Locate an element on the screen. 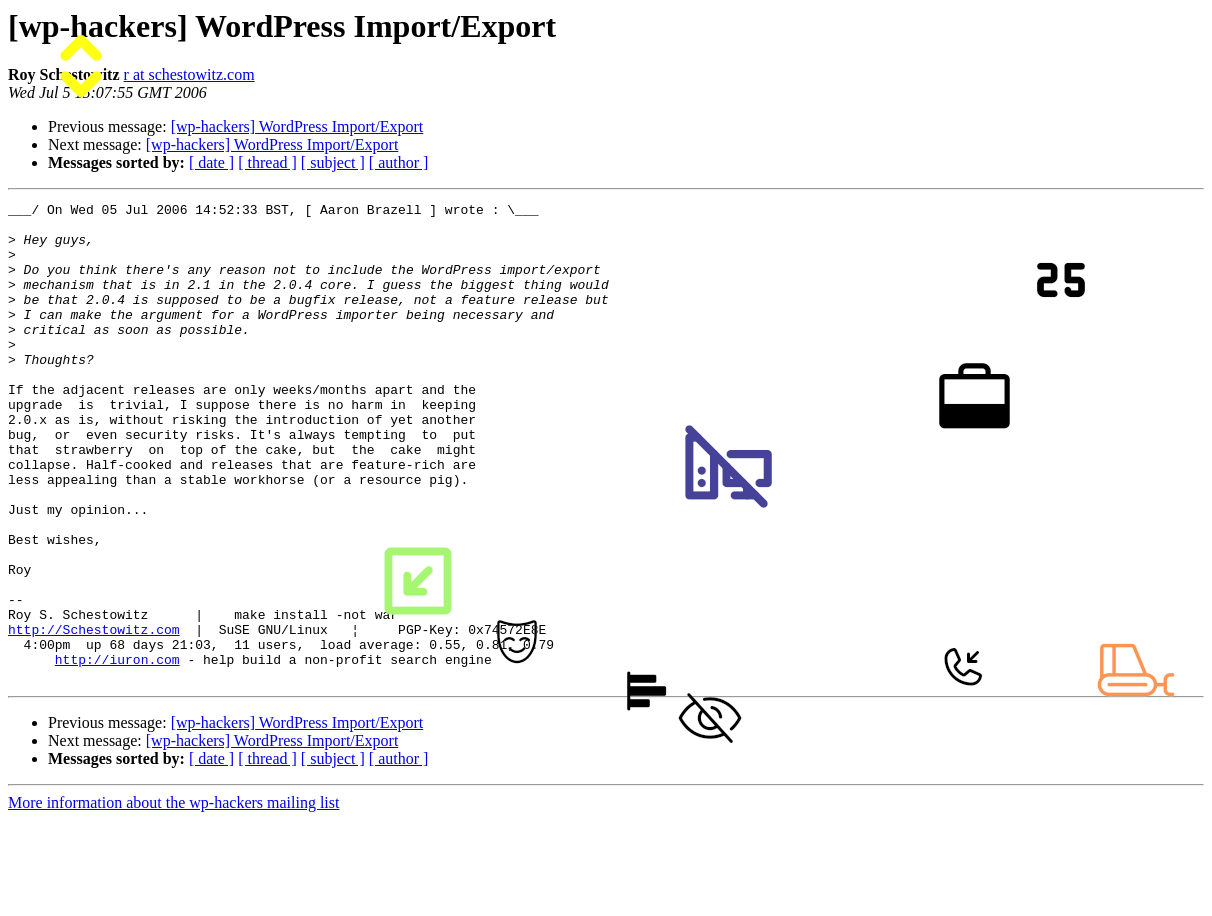 Image resolution: width=1212 pixels, height=916 pixels. hide password or sensitive content is located at coordinates (710, 718).